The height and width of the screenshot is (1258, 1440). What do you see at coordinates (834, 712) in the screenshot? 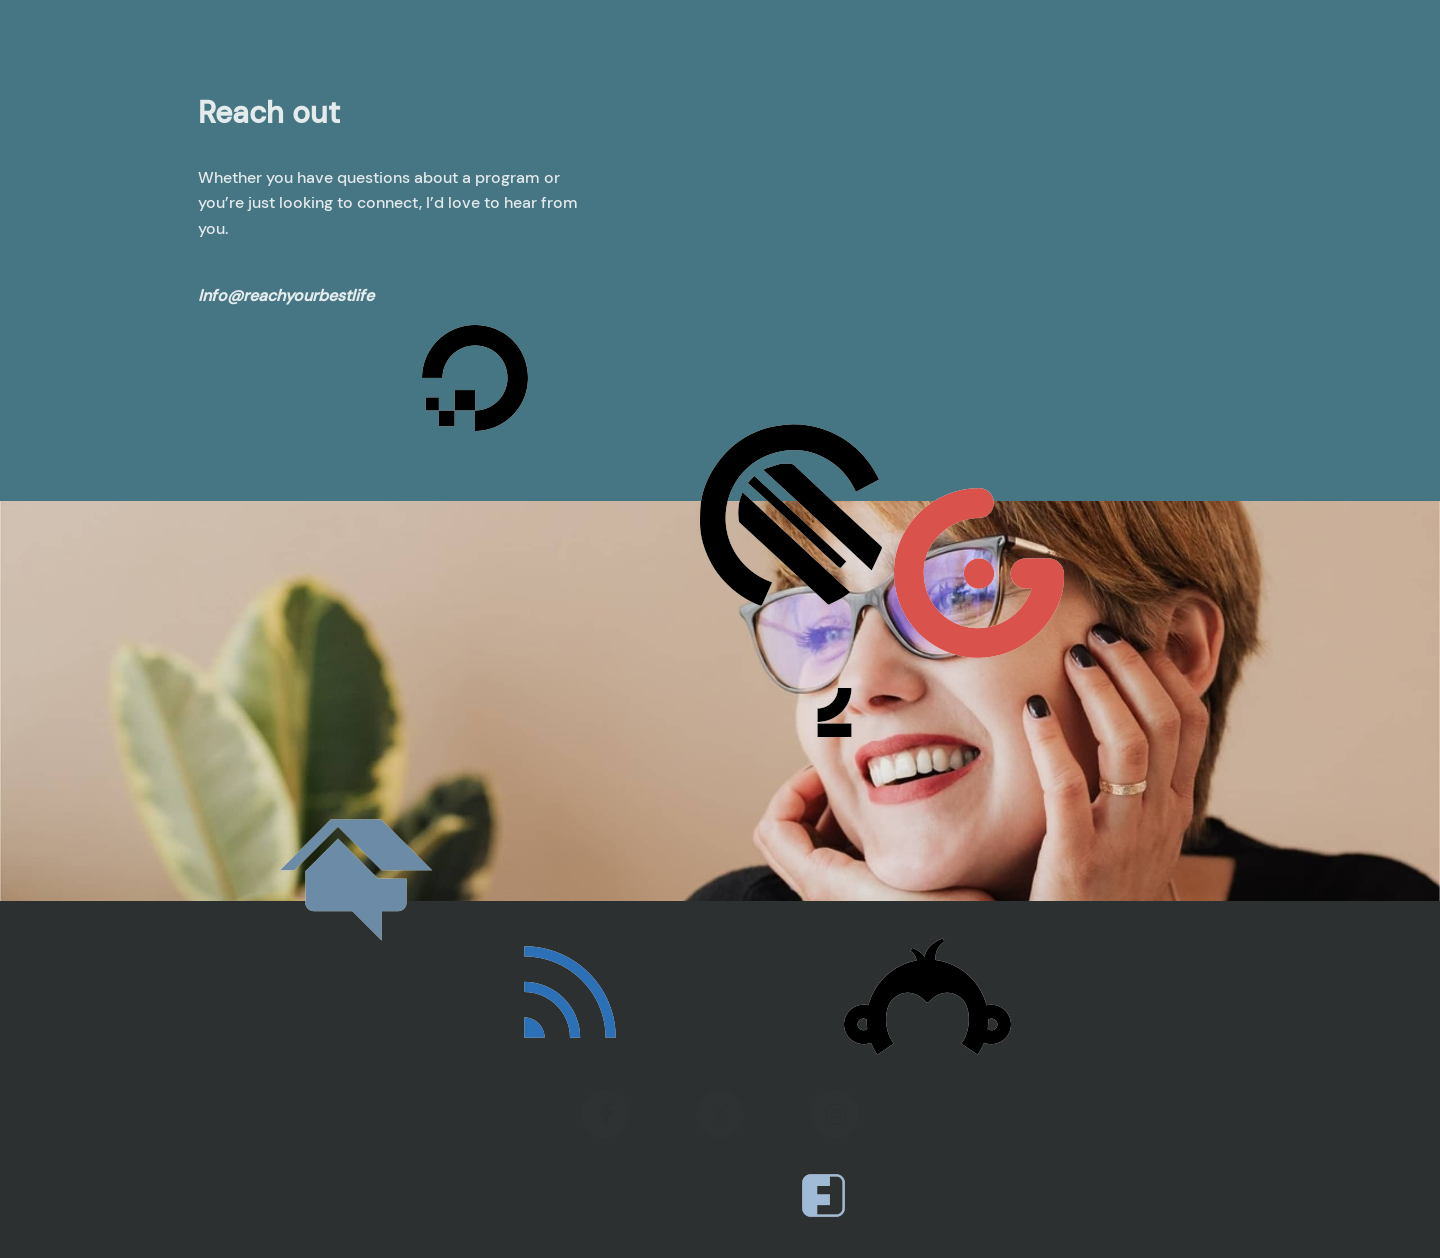
I see `embark studios logo` at bounding box center [834, 712].